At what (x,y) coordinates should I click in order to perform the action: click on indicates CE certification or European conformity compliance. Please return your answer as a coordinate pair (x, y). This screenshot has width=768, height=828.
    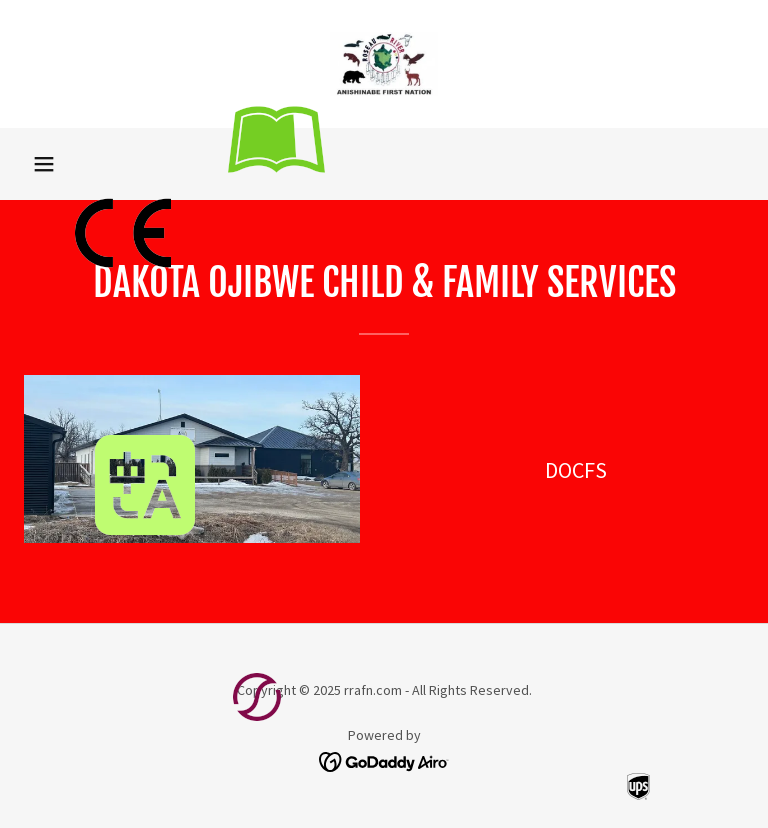
    Looking at the image, I should click on (123, 233).